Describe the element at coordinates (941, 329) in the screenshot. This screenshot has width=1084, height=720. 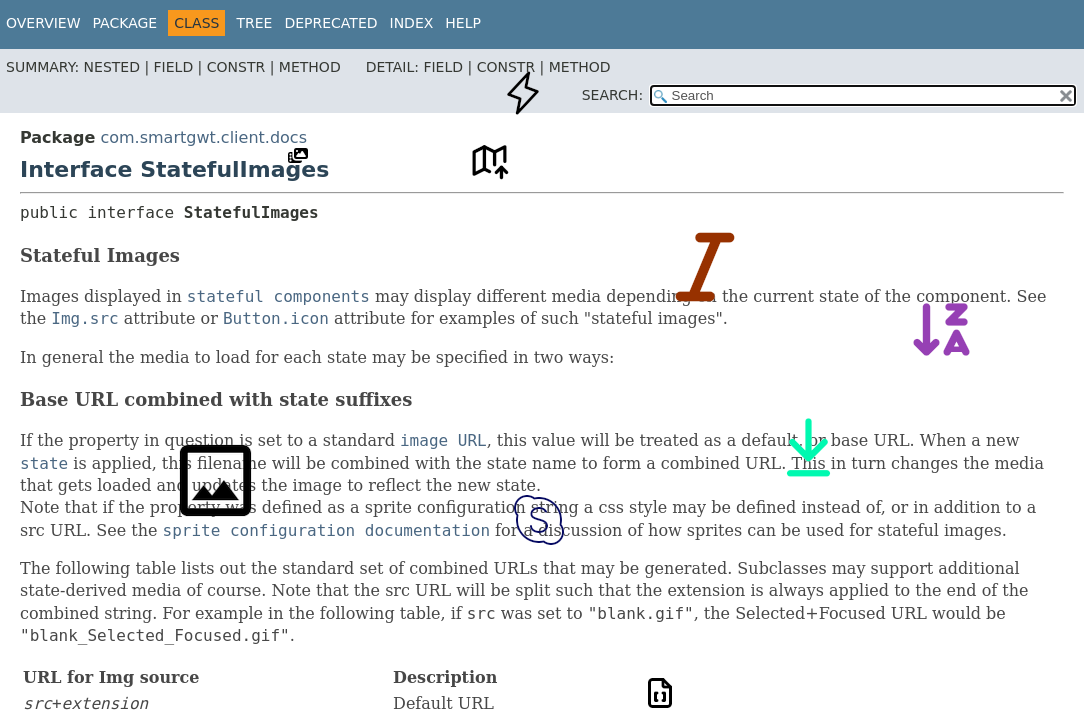
I see `sort items alphabetically in descending order (Z to A)` at that location.